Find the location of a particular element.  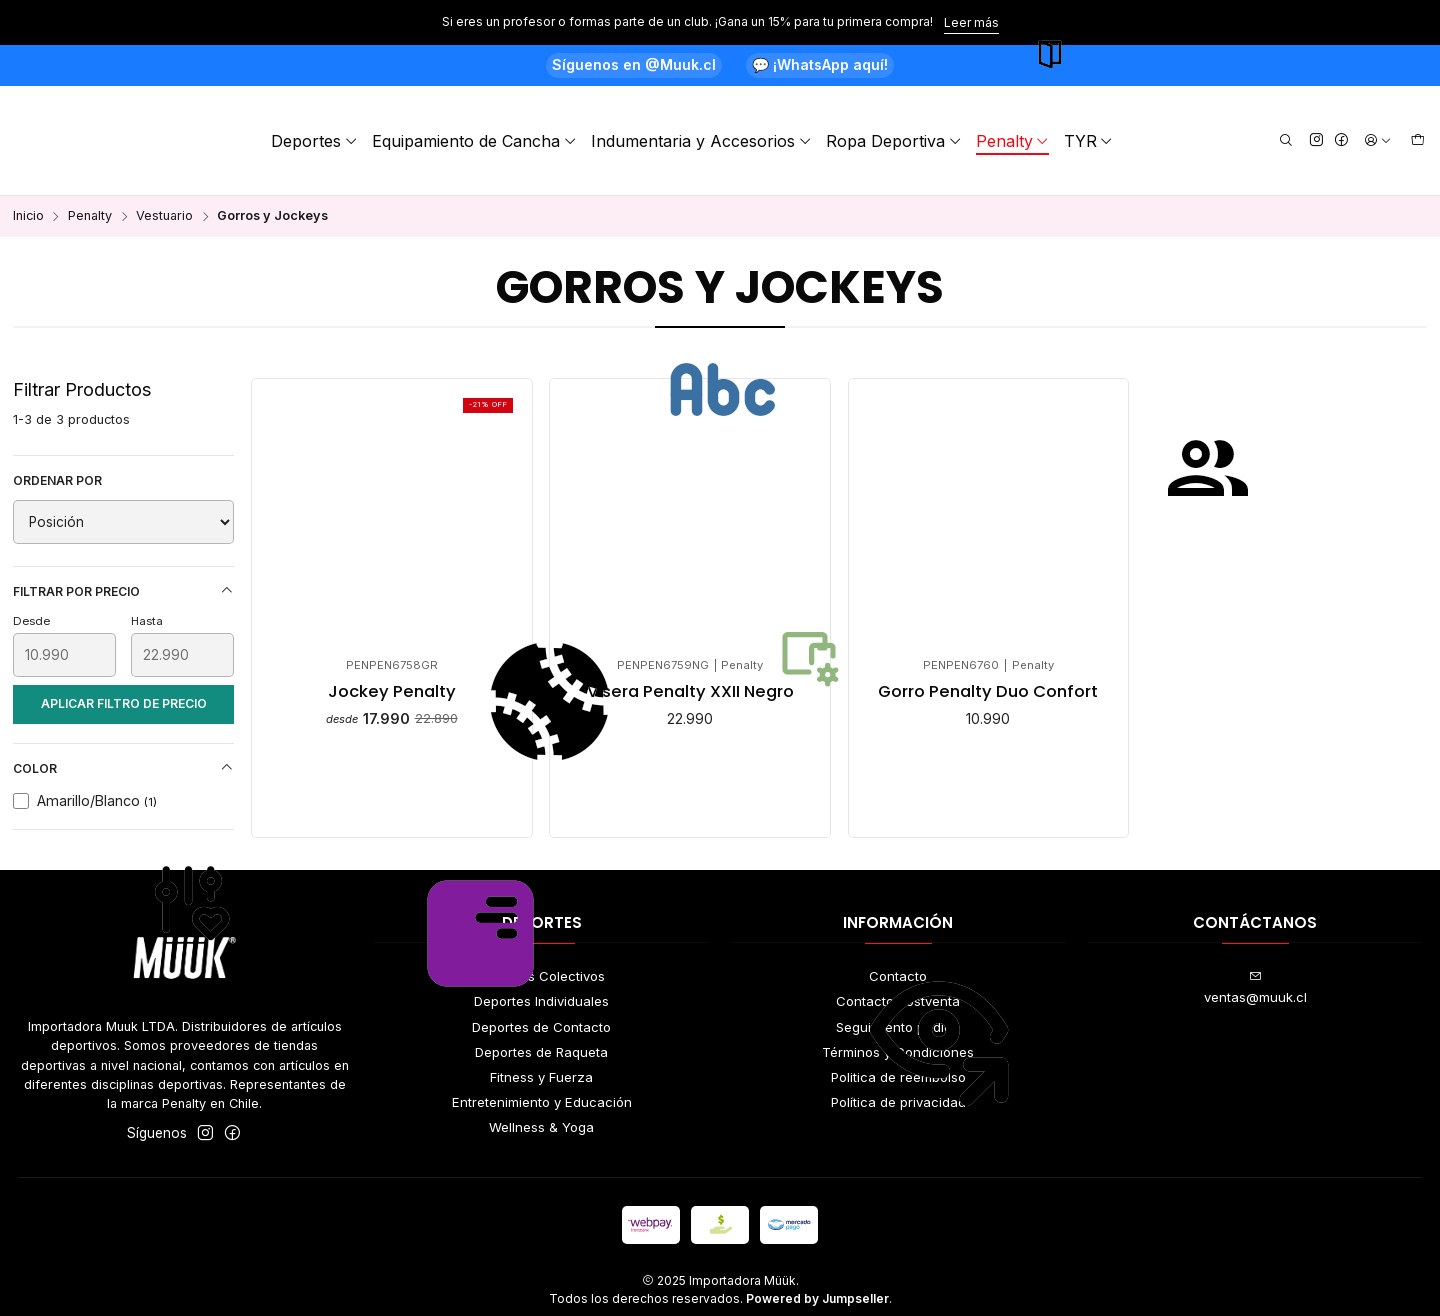

switch to dual-screen or split view mode is located at coordinates (1050, 53).